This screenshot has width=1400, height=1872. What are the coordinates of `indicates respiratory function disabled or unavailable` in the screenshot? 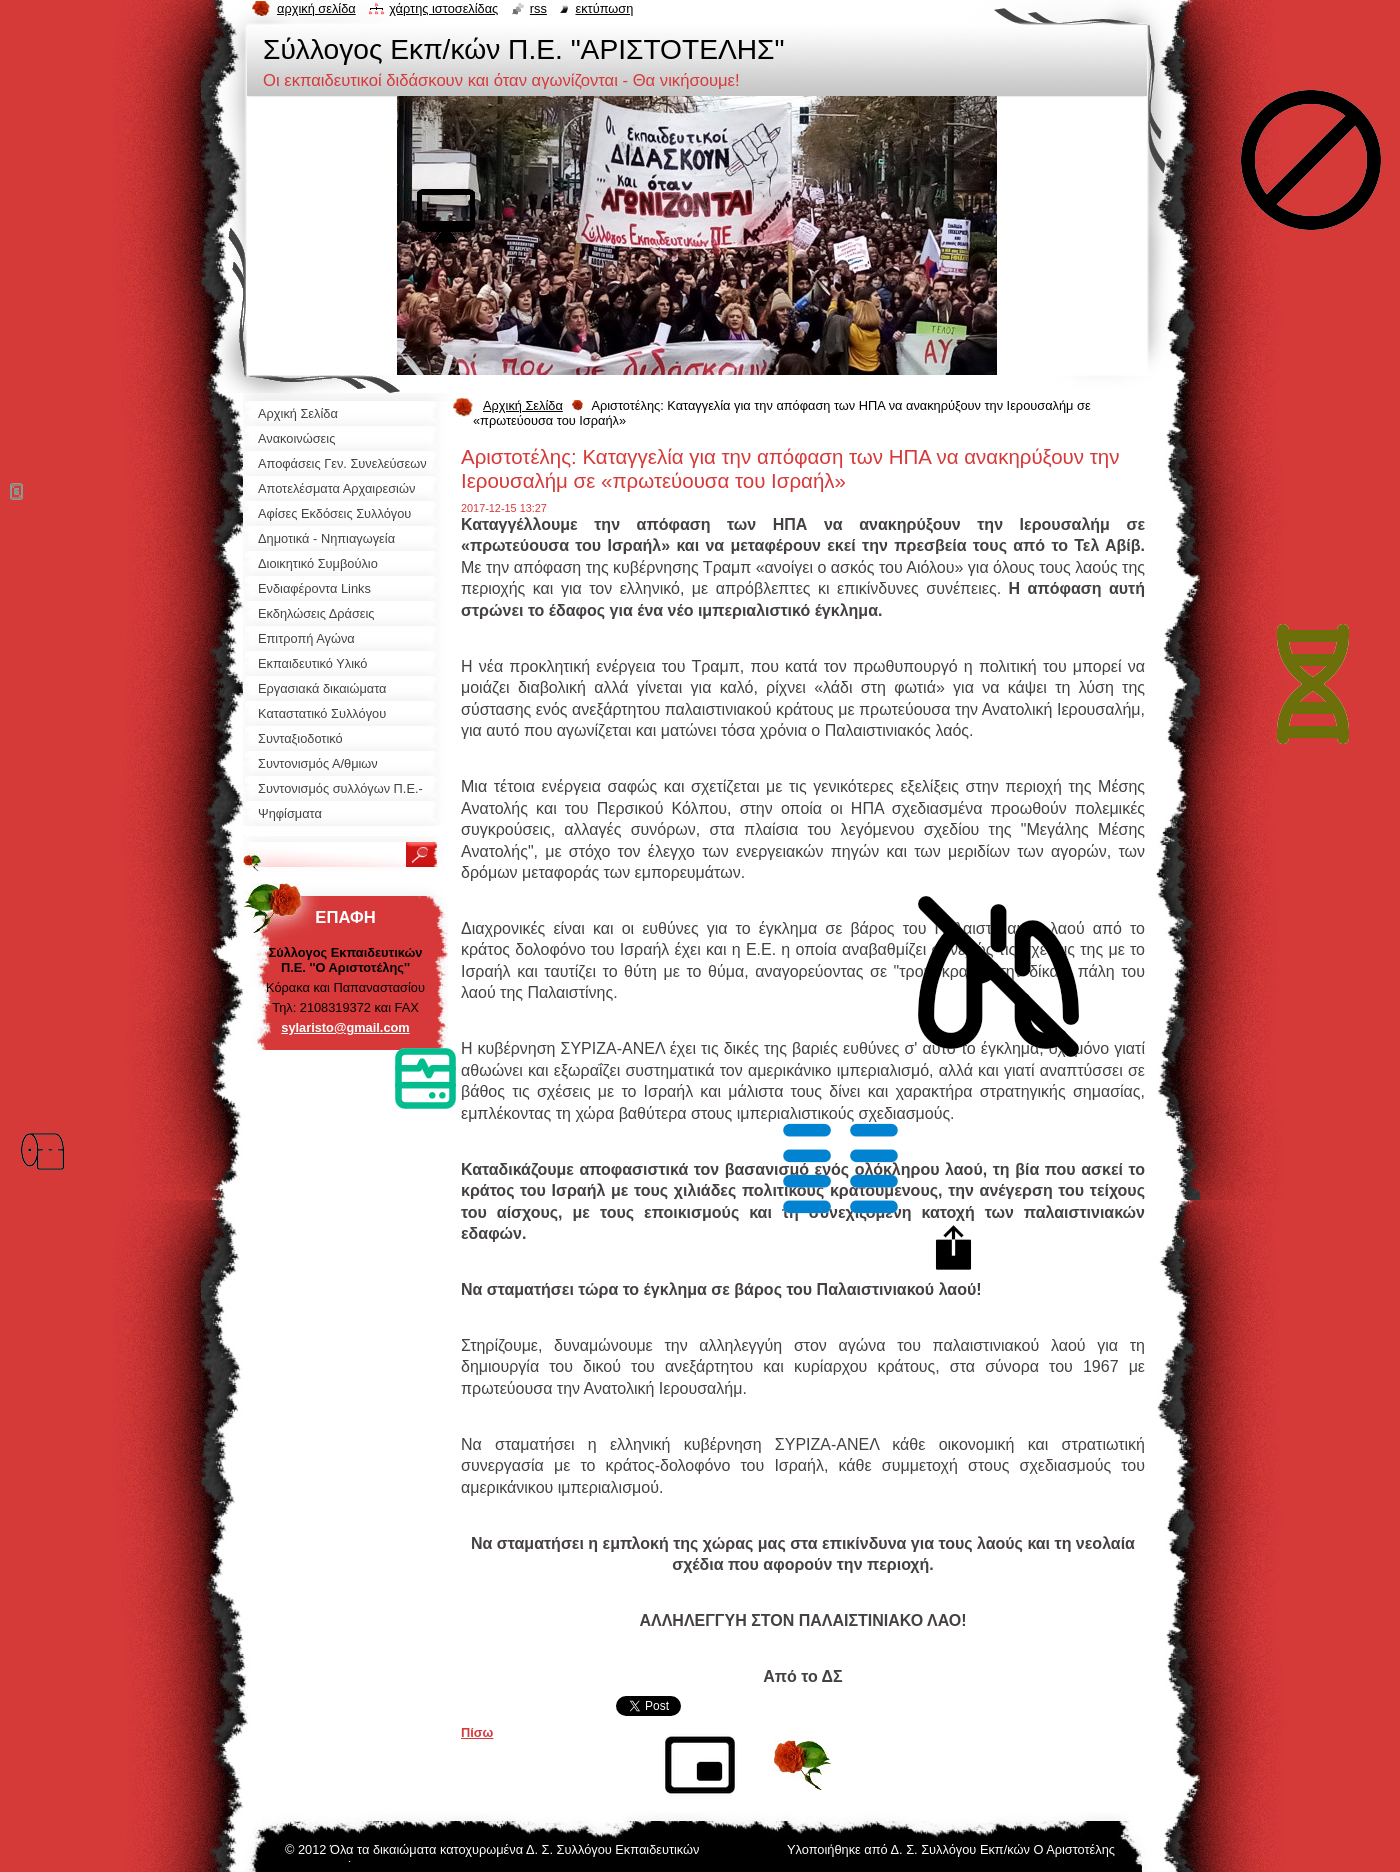 It's located at (998, 976).